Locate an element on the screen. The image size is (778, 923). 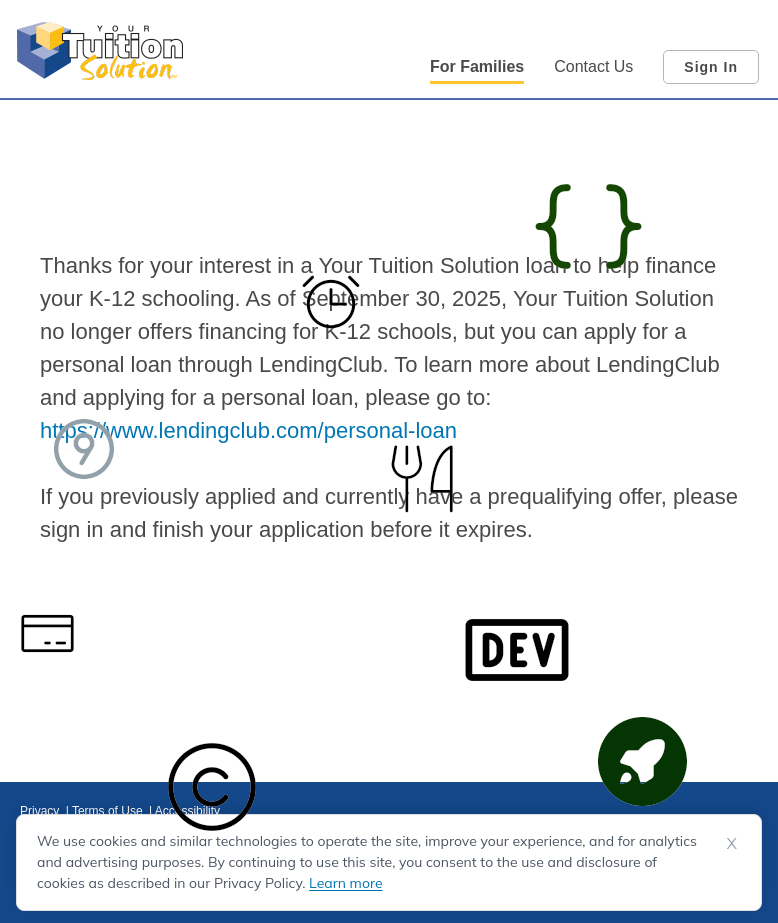
indicates item number nine in a list or sequence is located at coordinates (84, 449).